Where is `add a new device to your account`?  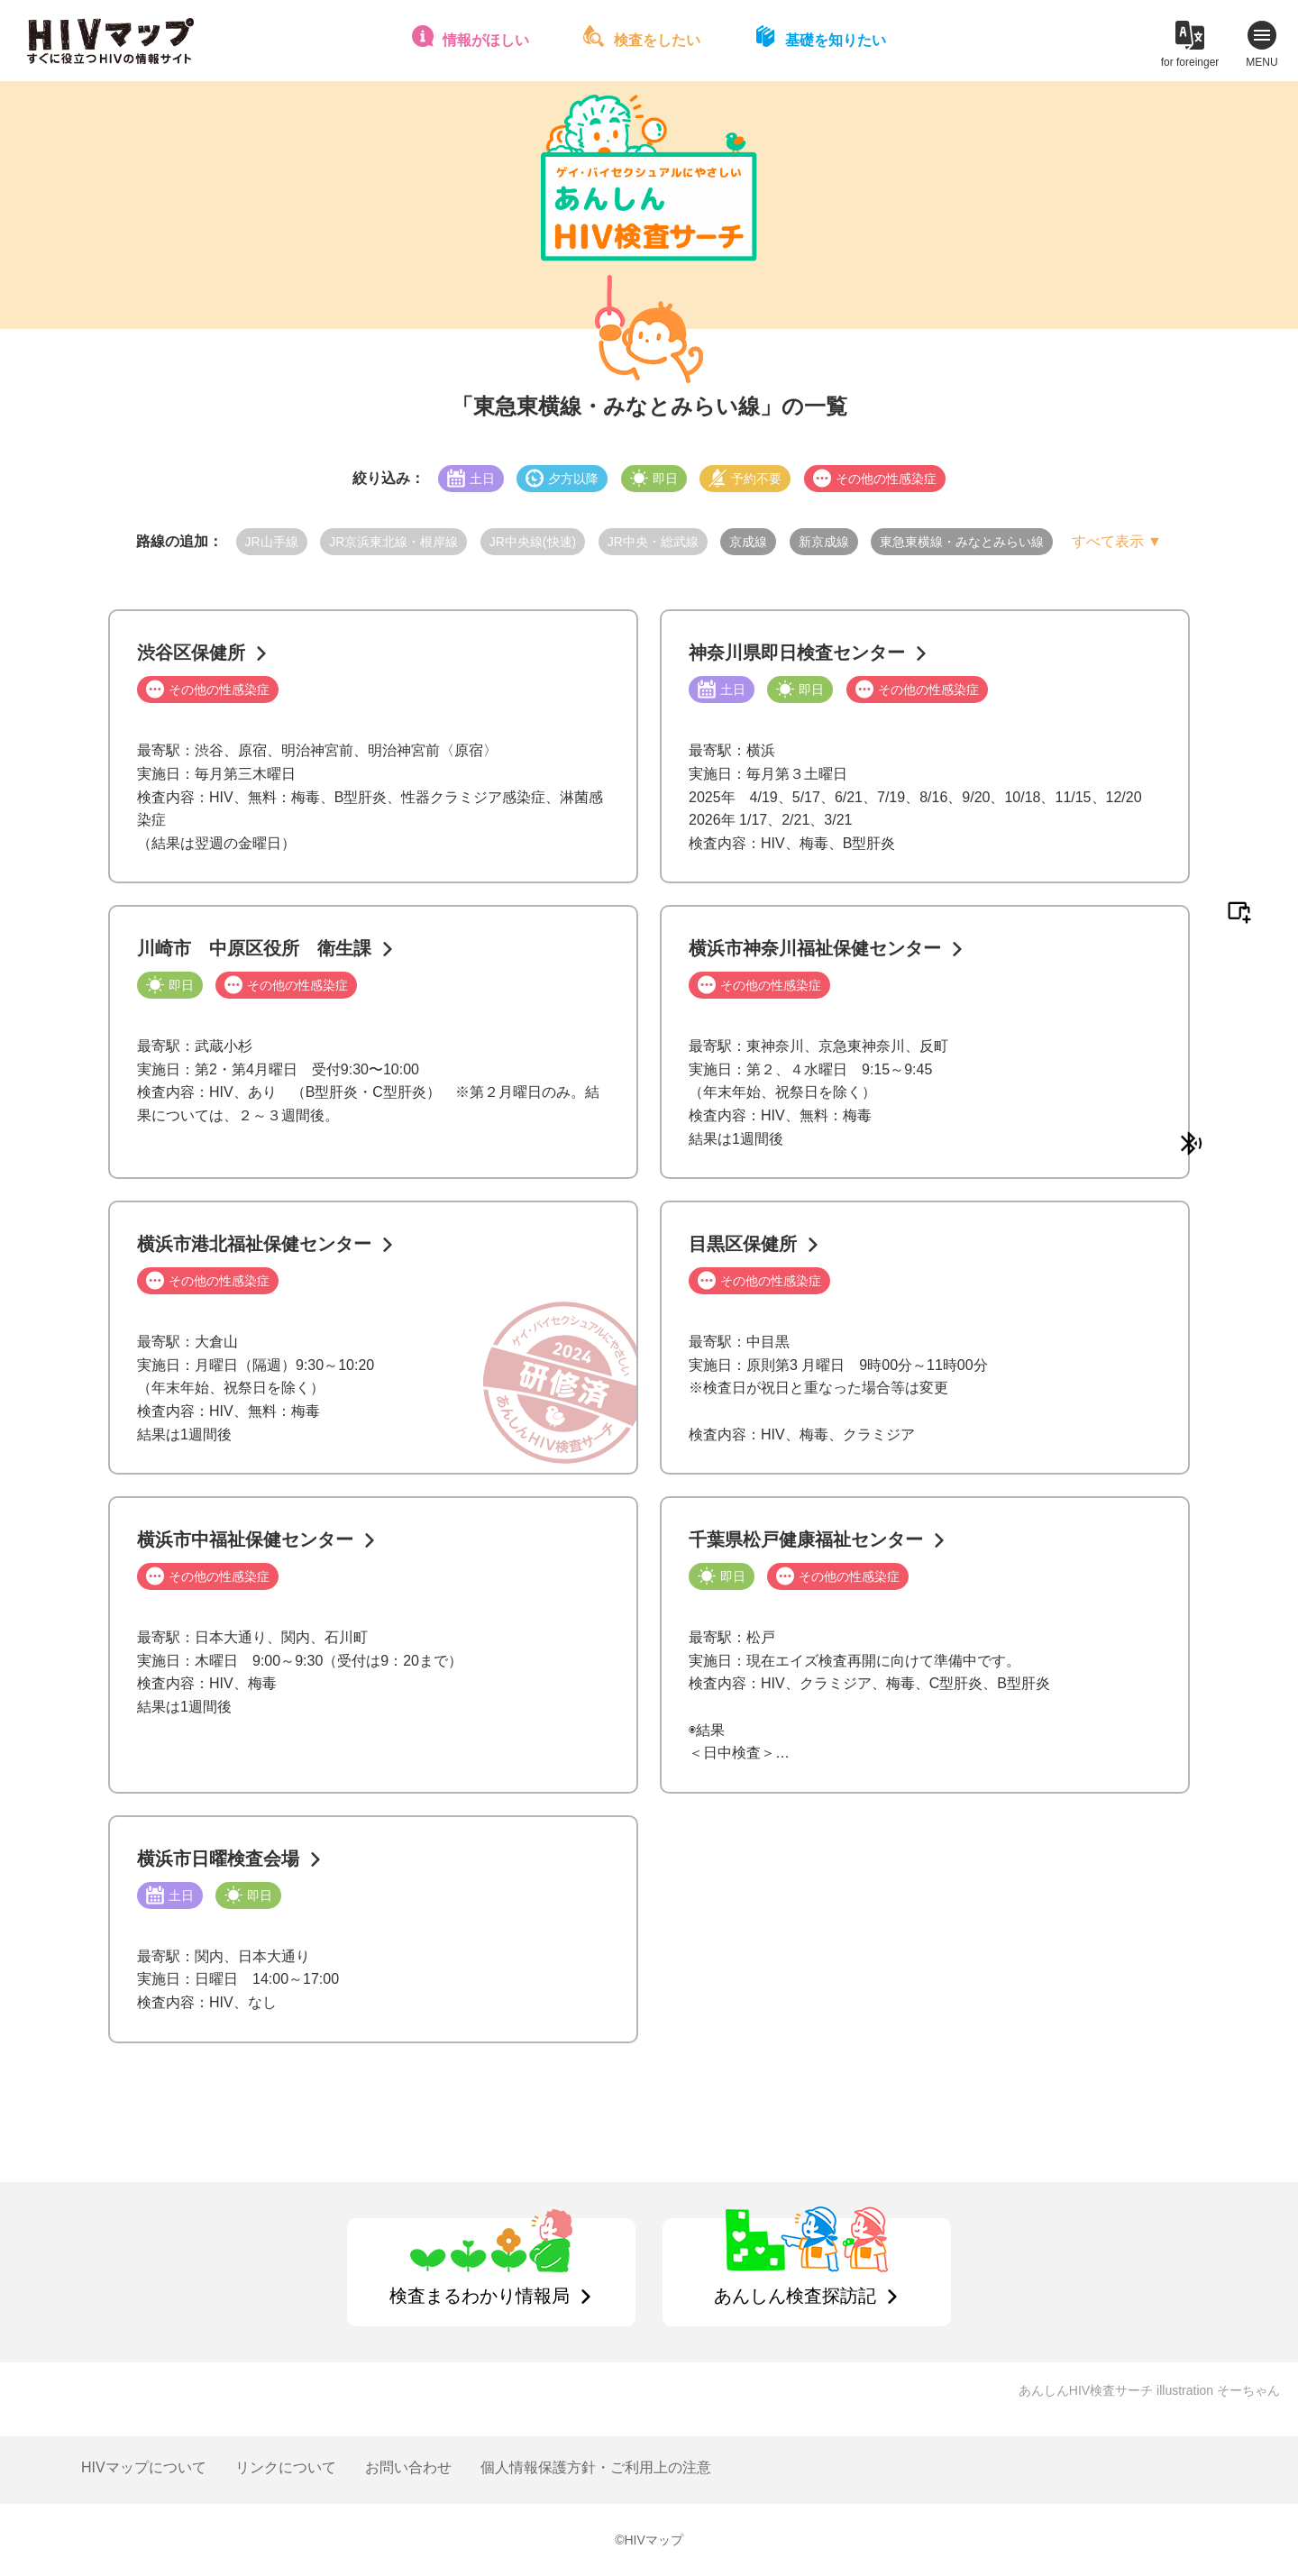 add a new device to your account is located at coordinates (1239, 911).